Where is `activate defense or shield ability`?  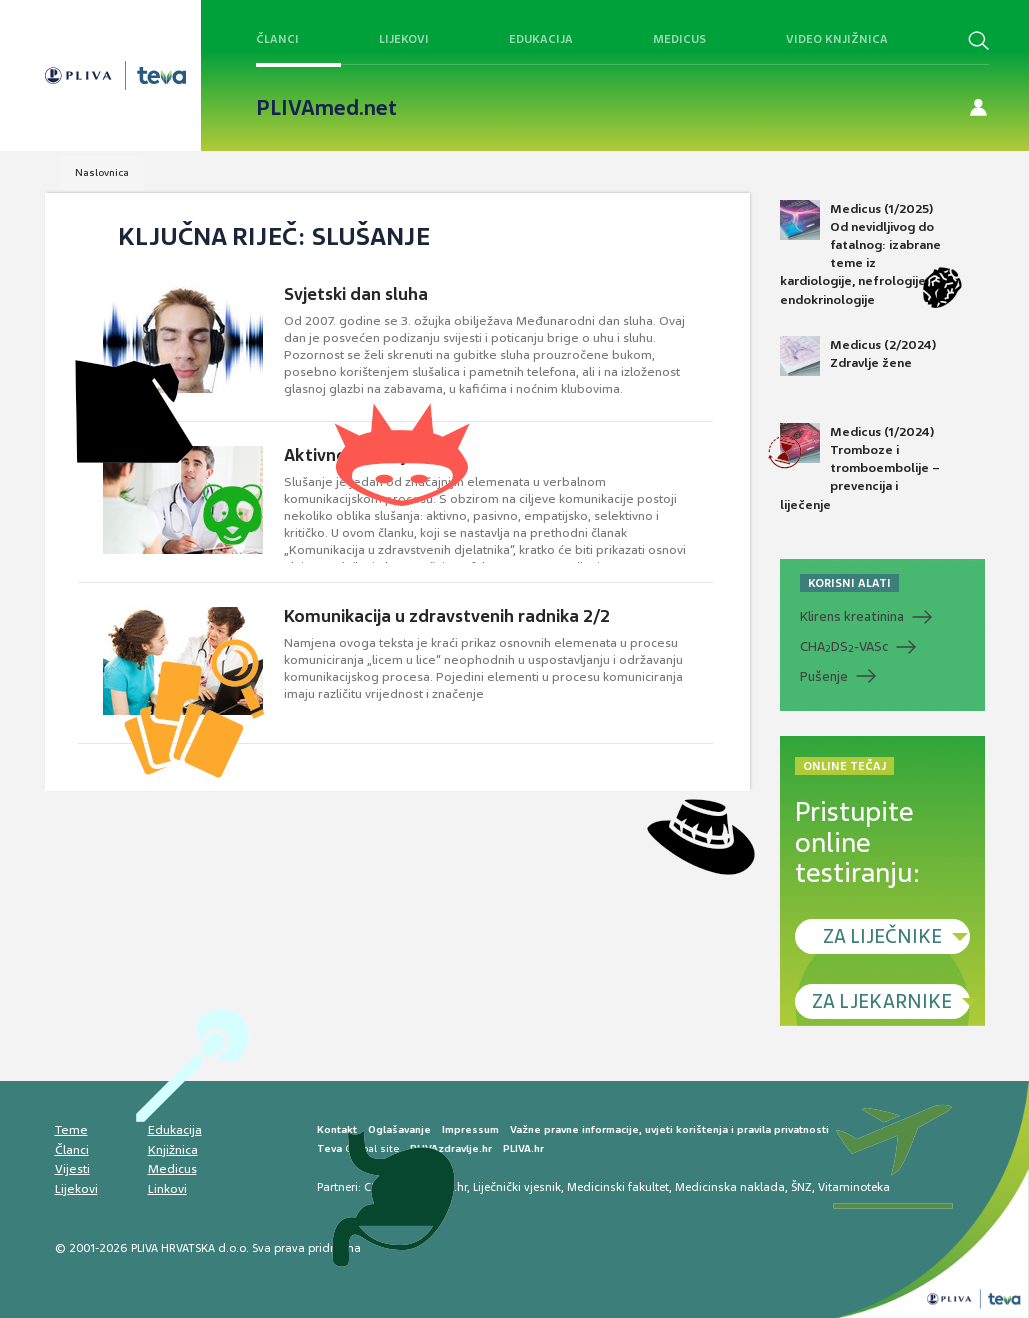 activate defense or shield ability is located at coordinates (402, 457).